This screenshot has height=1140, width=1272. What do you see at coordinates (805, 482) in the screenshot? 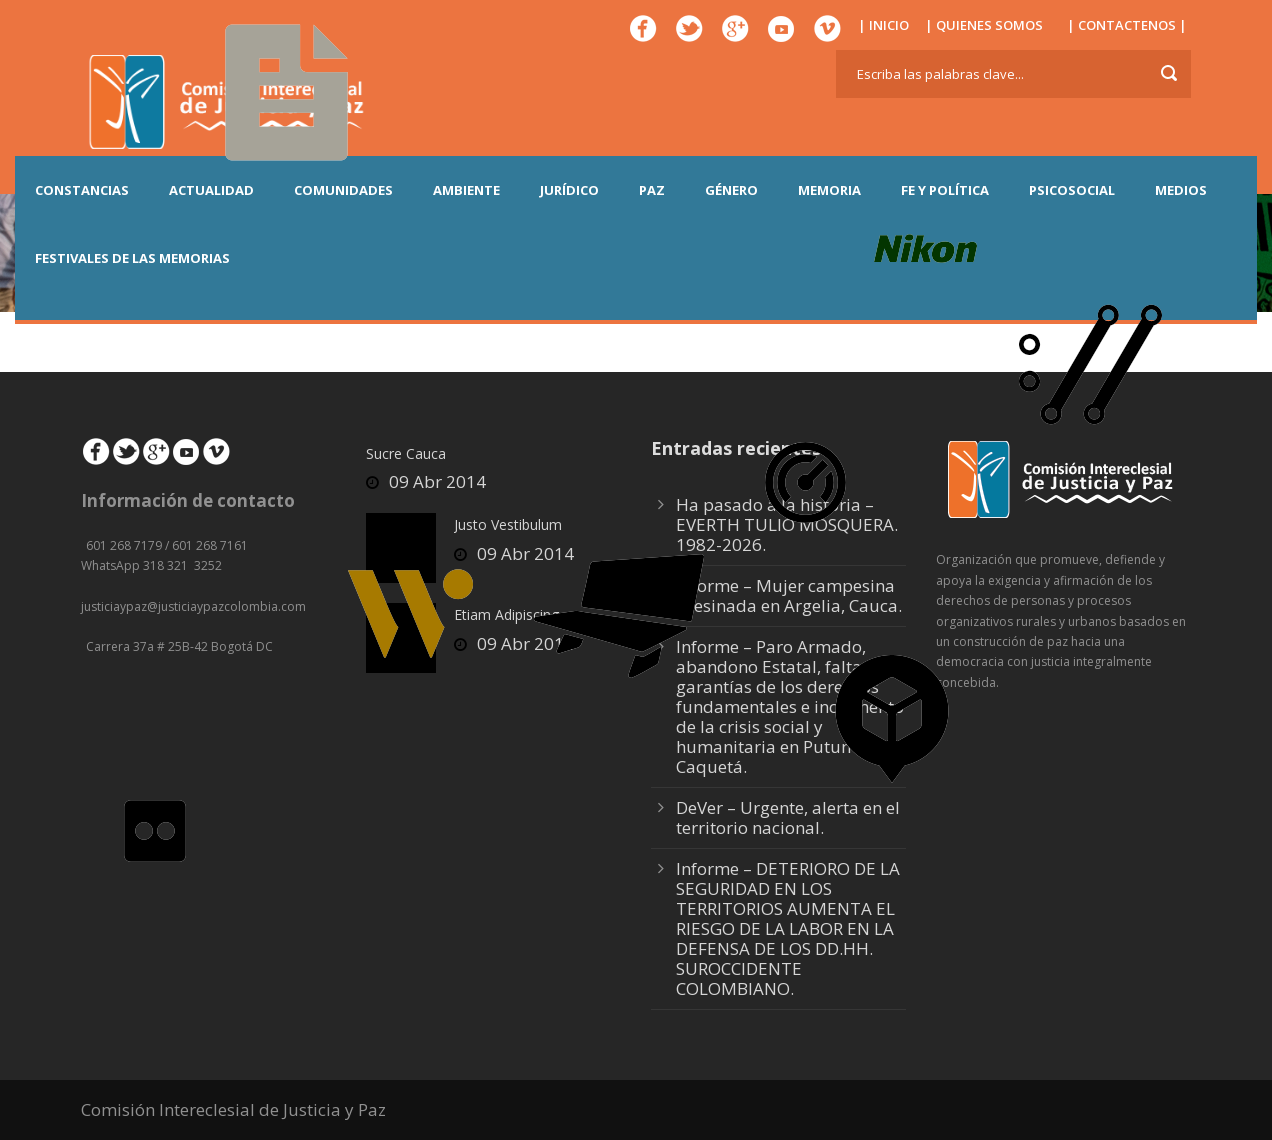
I see `access the dashboard` at bounding box center [805, 482].